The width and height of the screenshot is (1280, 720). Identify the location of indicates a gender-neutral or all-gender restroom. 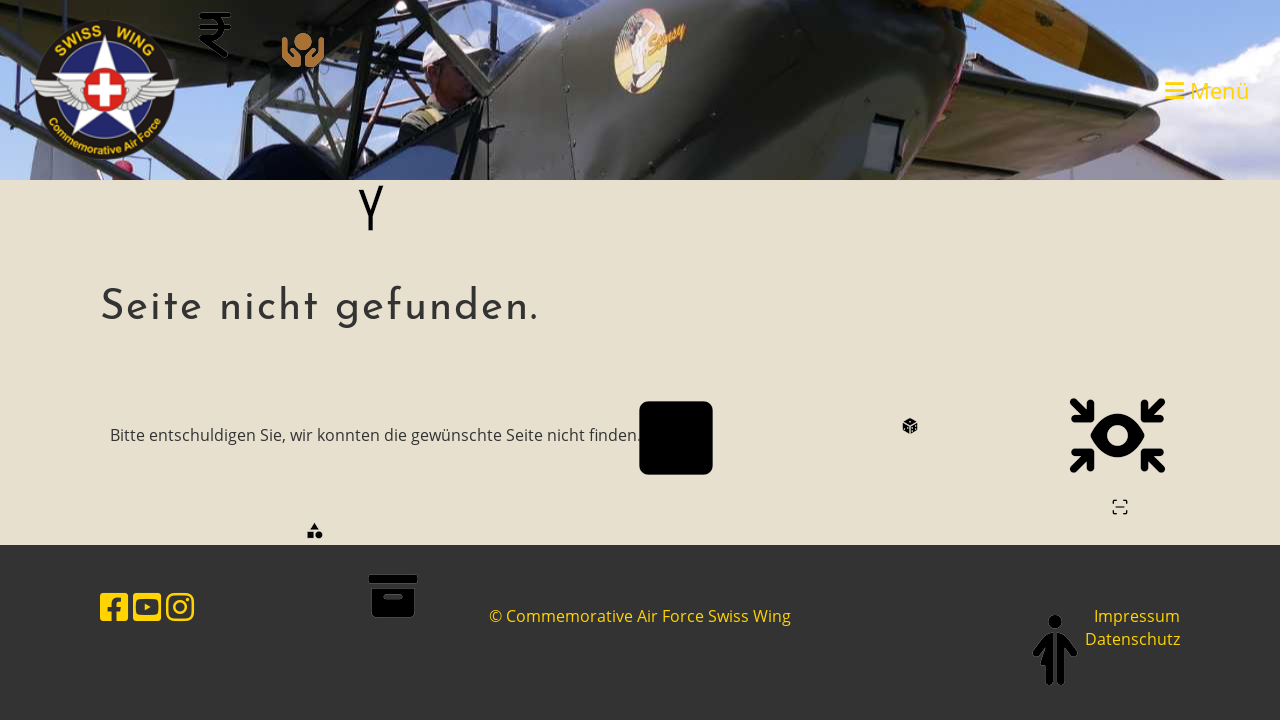
(1055, 650).